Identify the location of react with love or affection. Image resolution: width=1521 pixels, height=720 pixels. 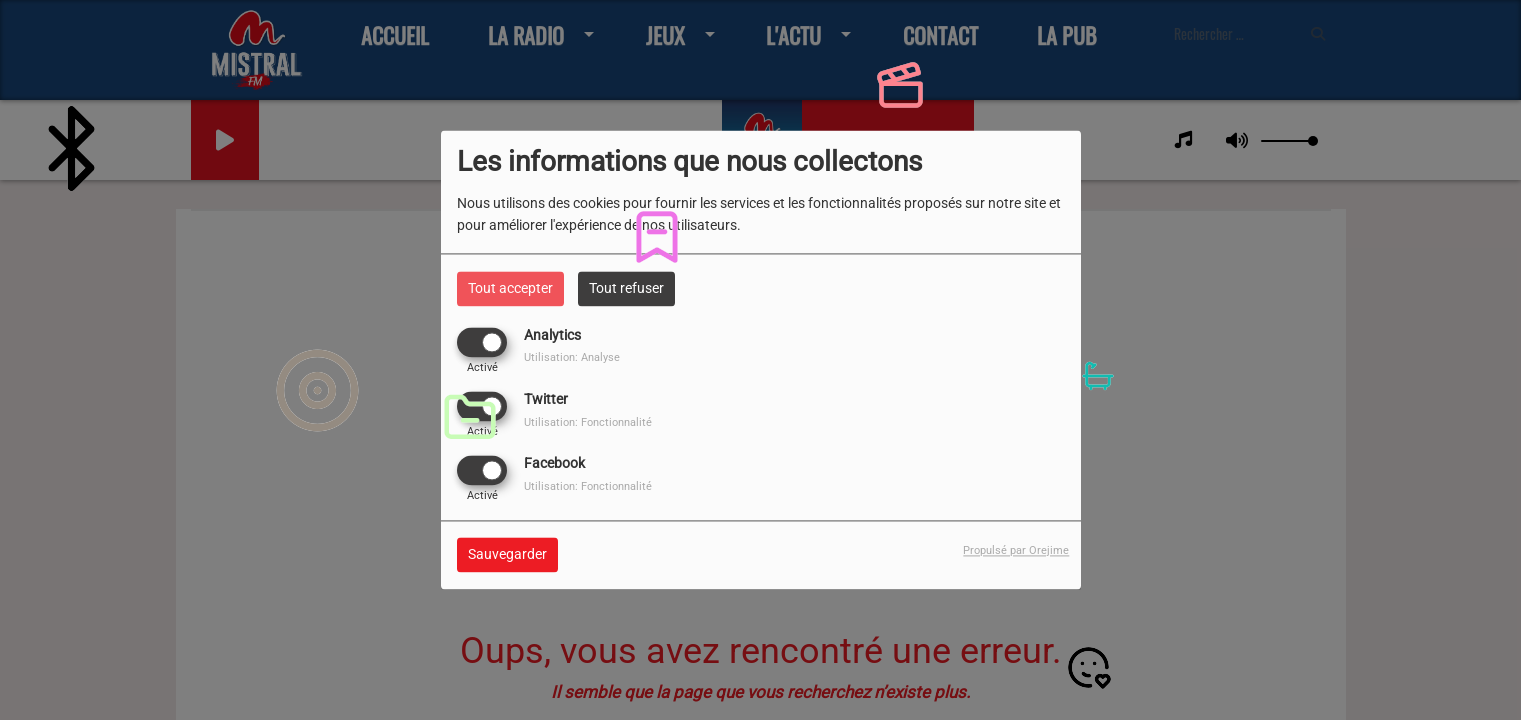
(1088, 667).